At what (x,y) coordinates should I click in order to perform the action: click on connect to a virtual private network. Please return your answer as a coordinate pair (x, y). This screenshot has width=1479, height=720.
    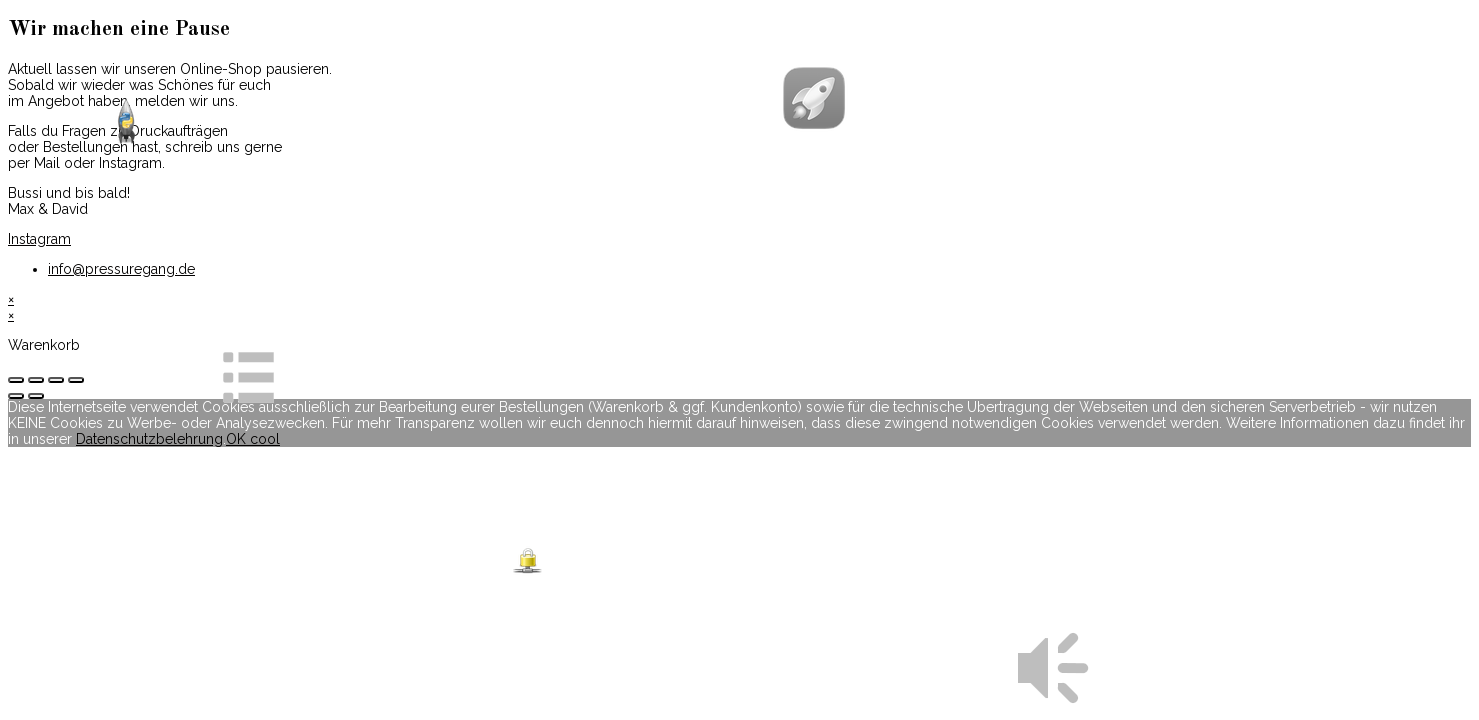
    Looking at the image, I should click on (528, 561).